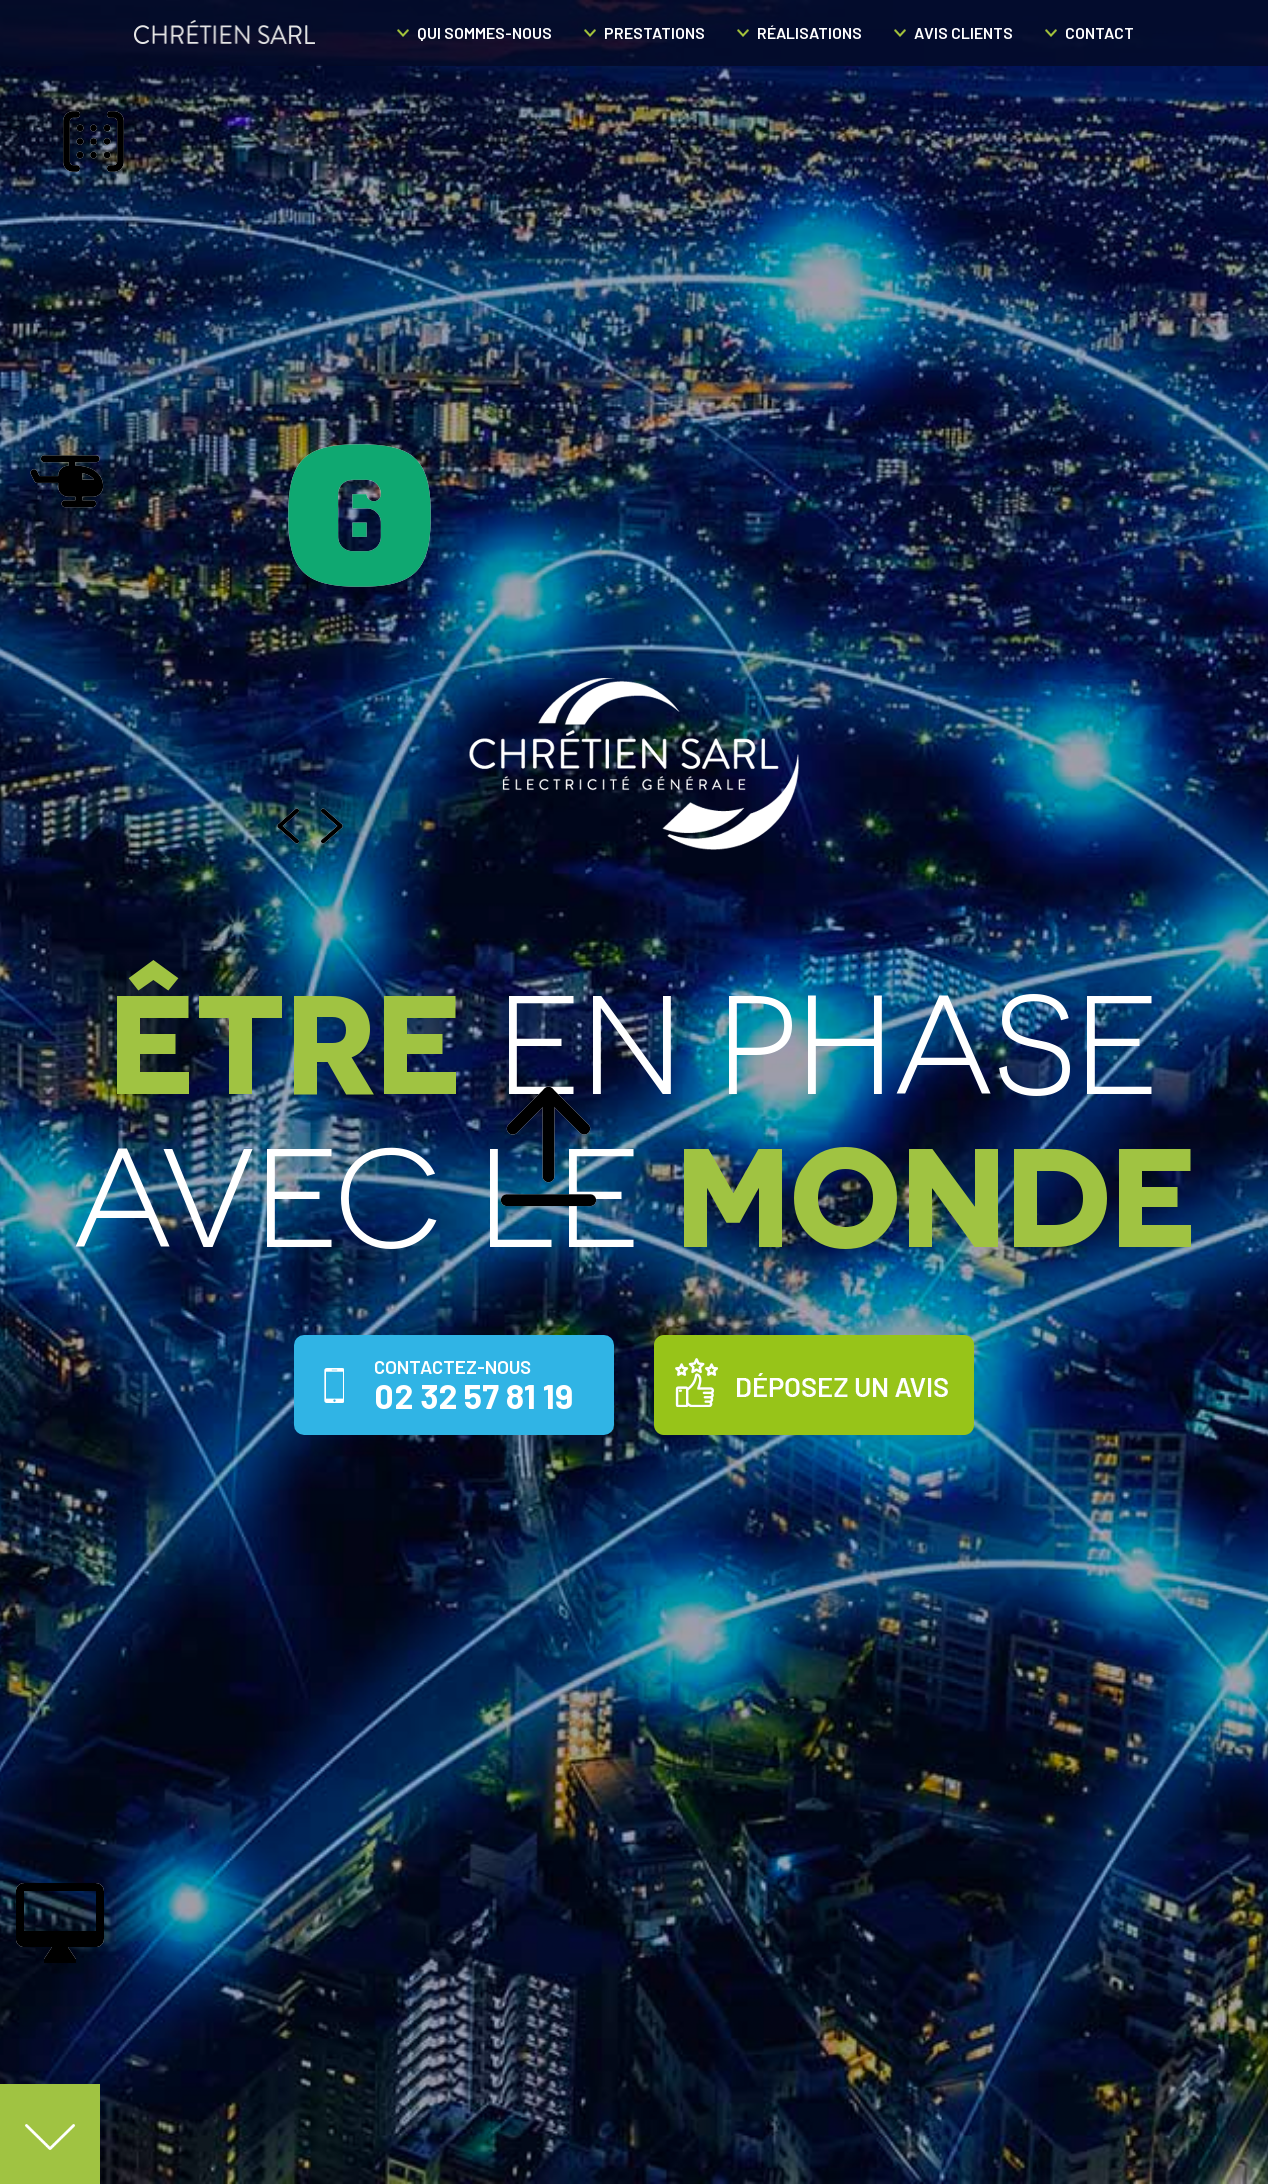  Describe the element at coordinates (359, 515) in the screenshot. I see `indicates step 6 in a multi-step process` at that location.